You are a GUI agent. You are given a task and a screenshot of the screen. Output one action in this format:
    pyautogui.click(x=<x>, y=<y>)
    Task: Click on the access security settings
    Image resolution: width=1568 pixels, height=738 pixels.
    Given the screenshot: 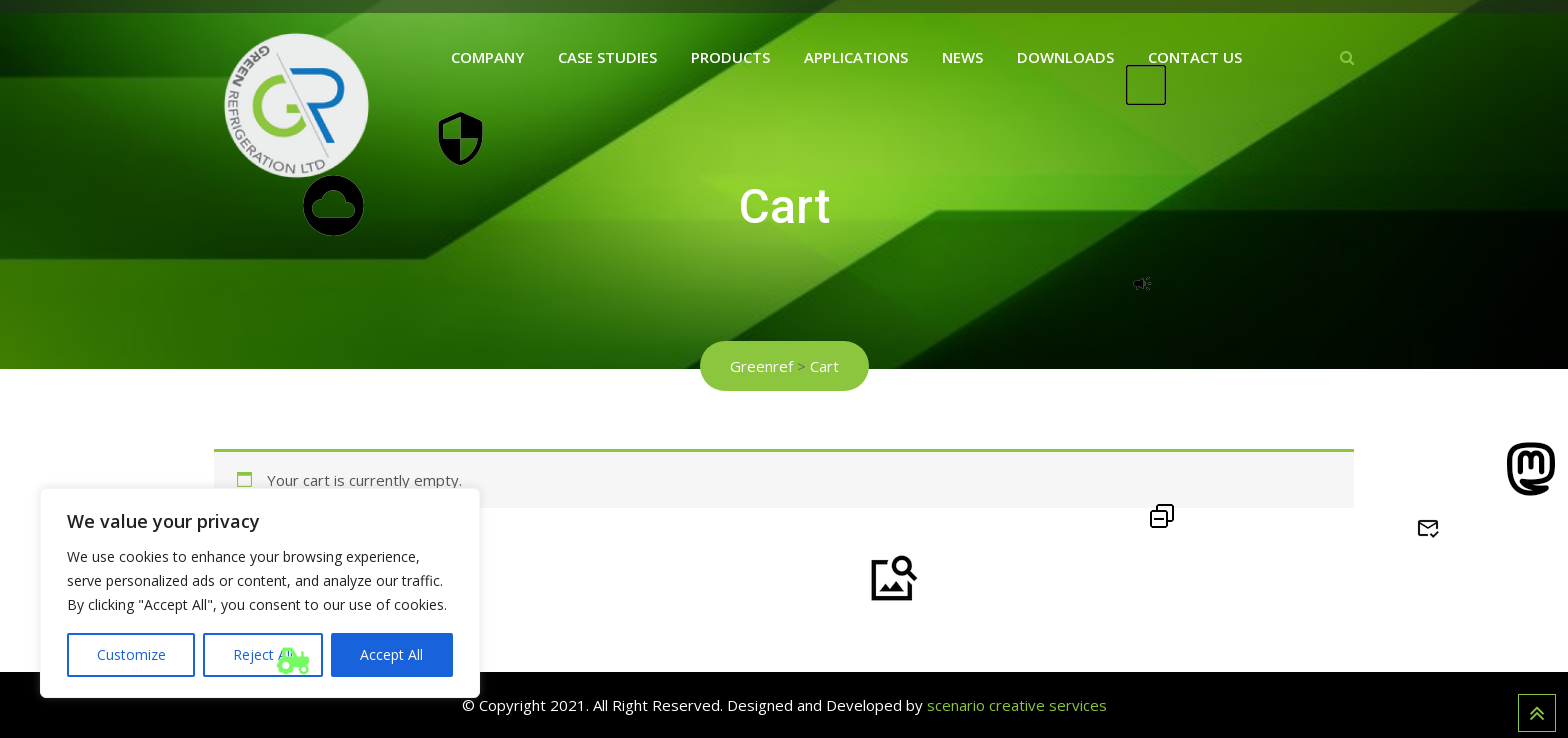 What is the action you would take?
    pyautogui.click(x=460, y=138)
    